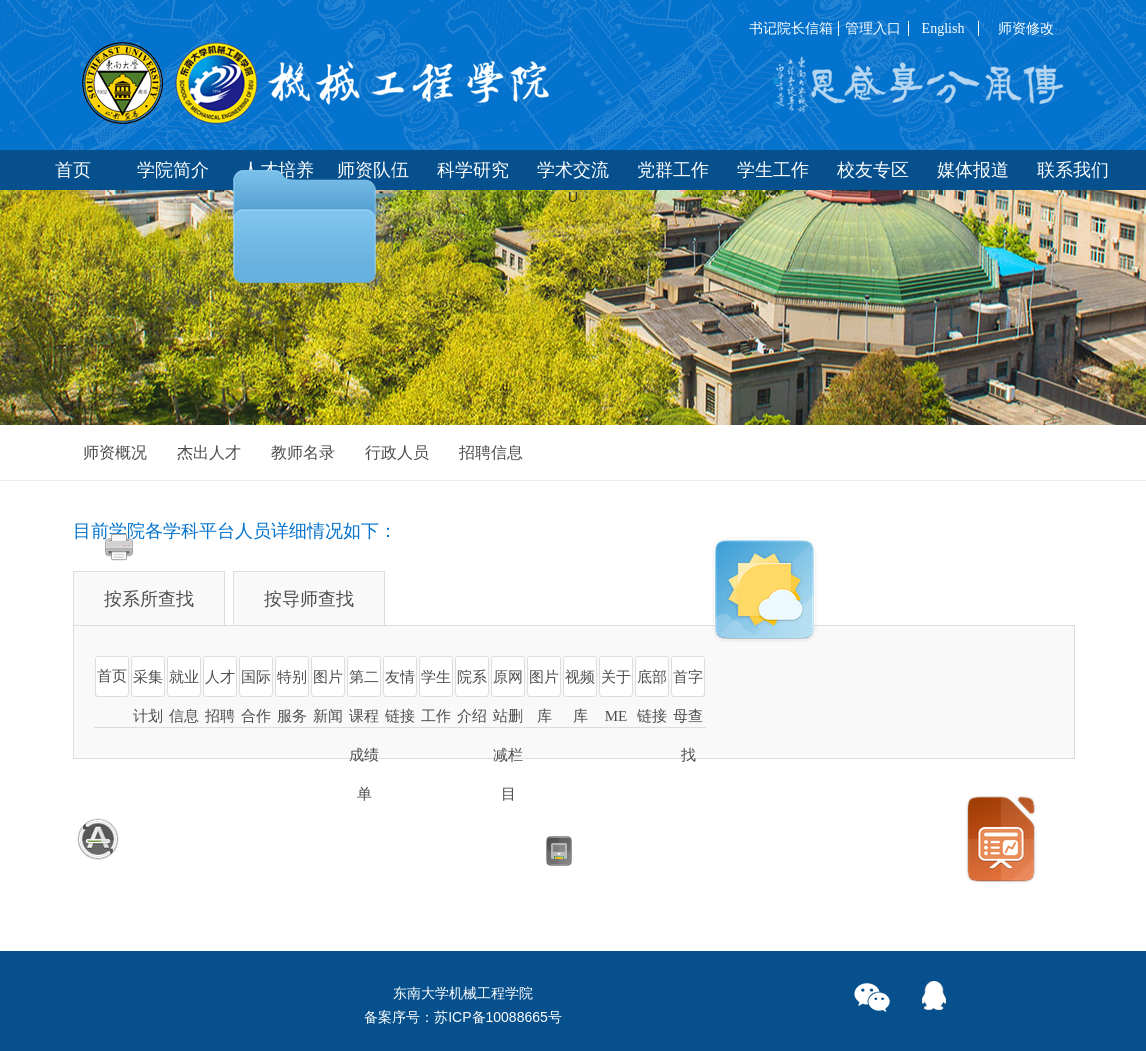 This screenshot has height=1051, width=1146. I want to click on open the software updater application, so click(98, 839).